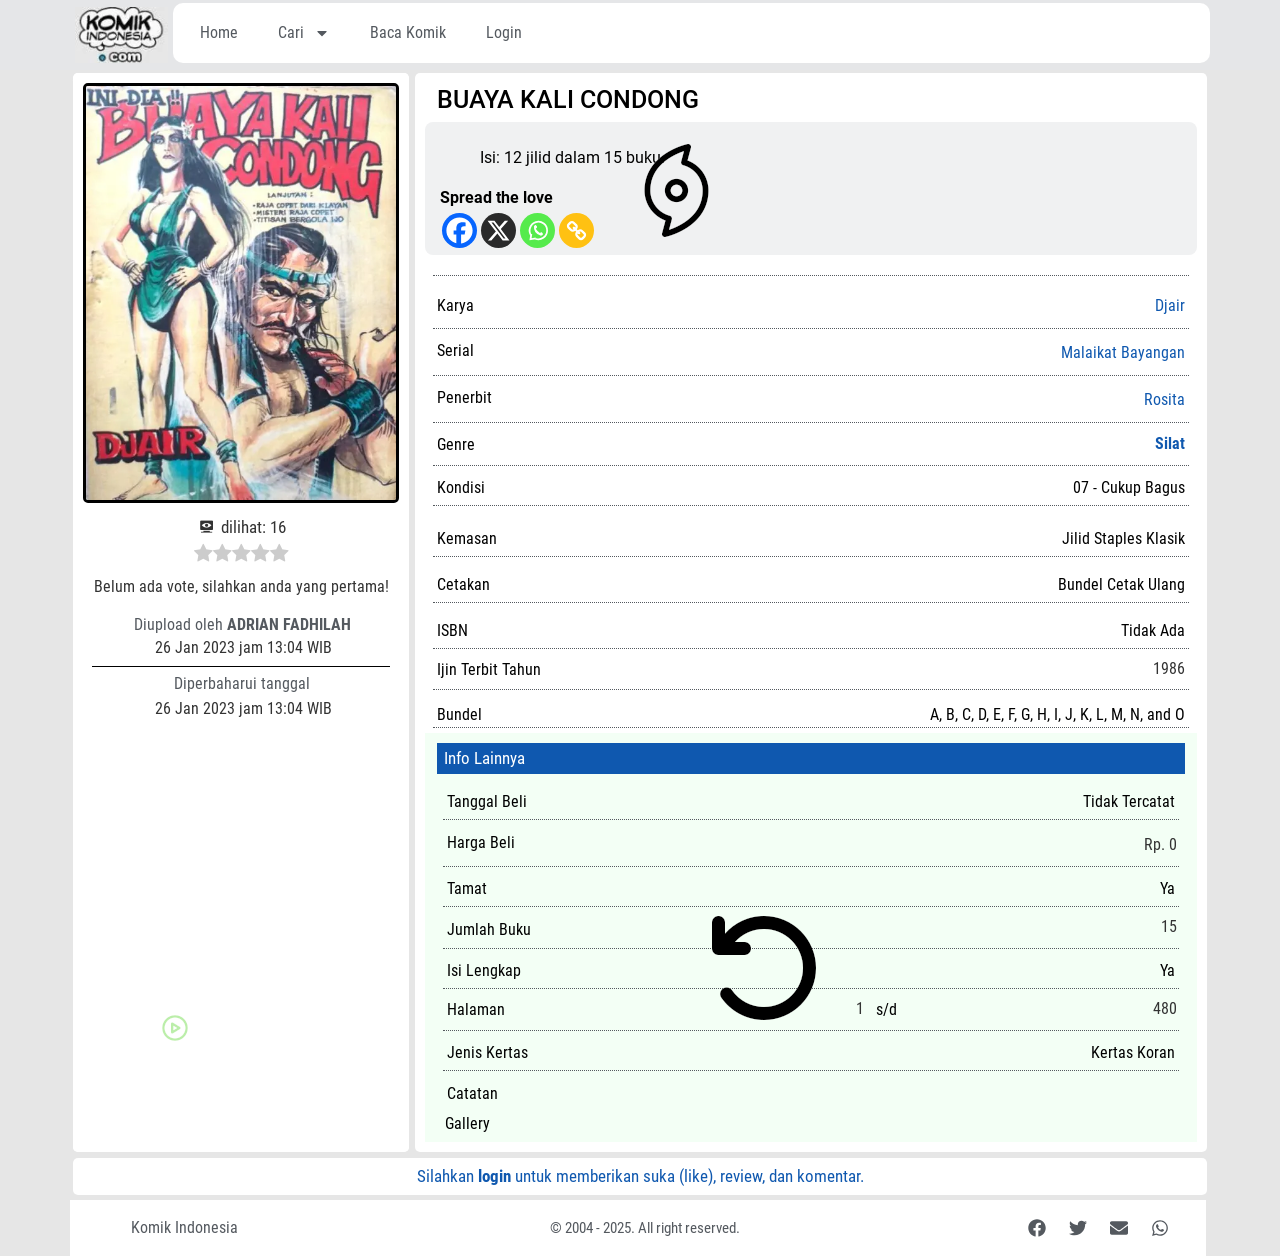 This screenshot has height=1256, width=1280. I want to click on undo the last action, so click(764, 968).